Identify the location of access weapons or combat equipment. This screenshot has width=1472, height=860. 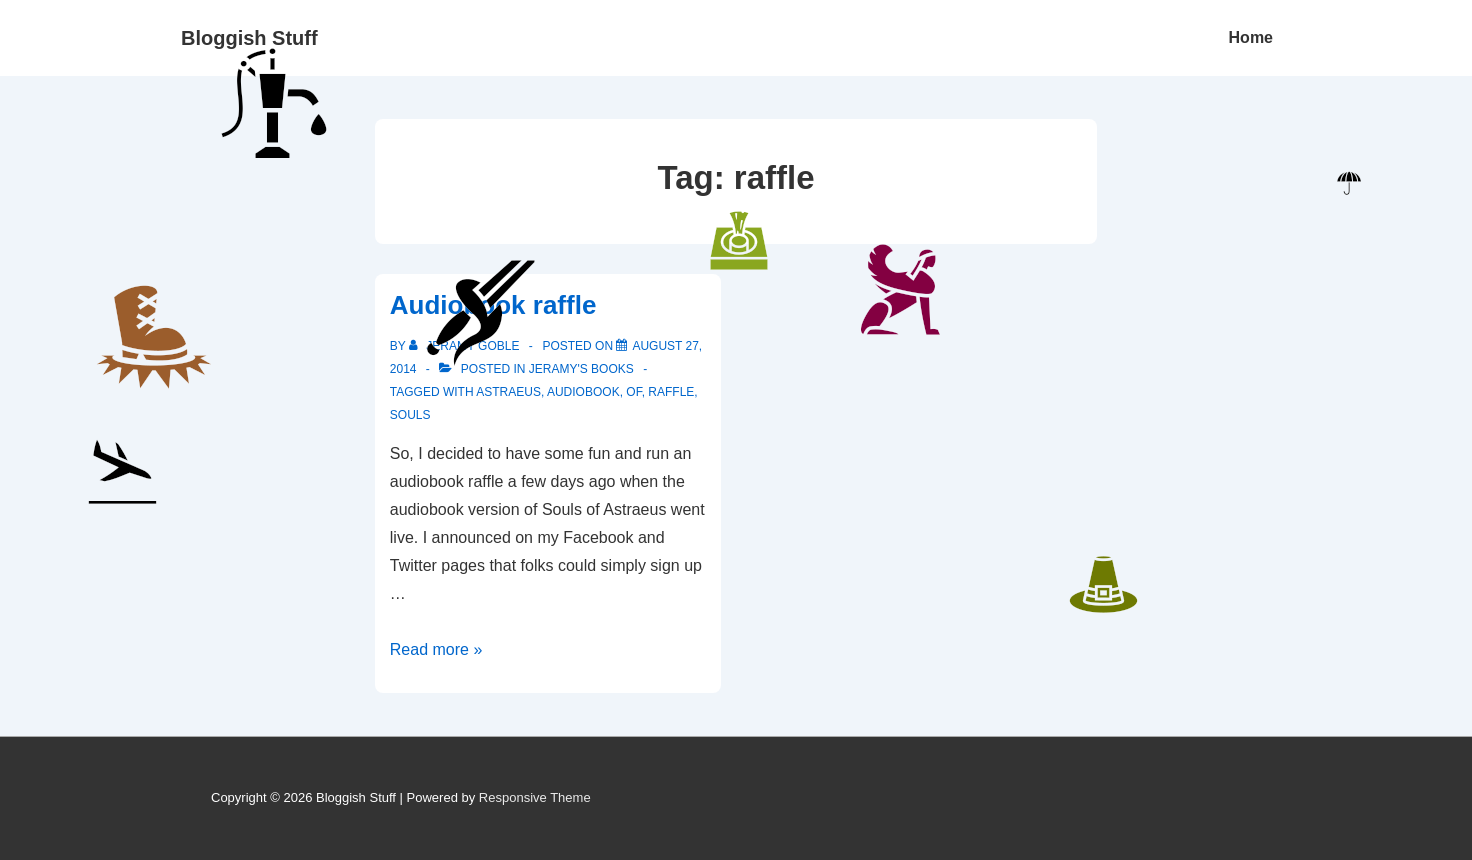
(481, 314).